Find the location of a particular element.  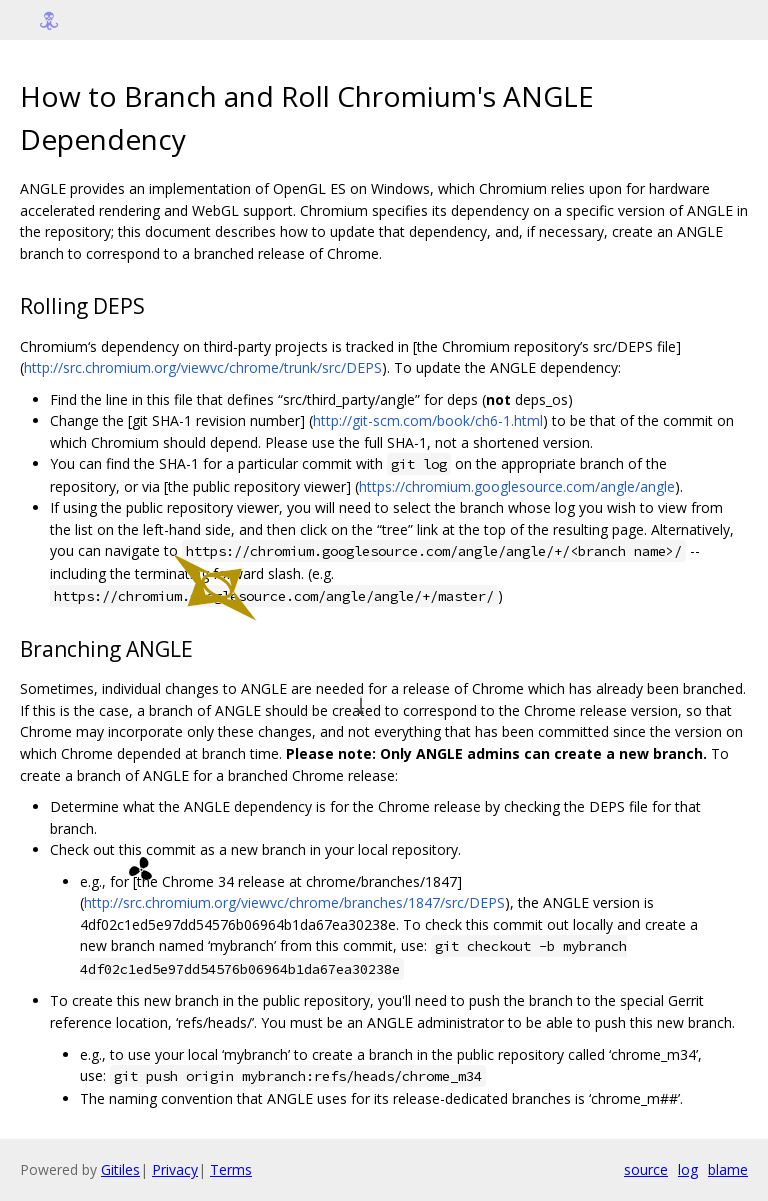

indicates a monument or landmark location is located at coordinates (361, 705).